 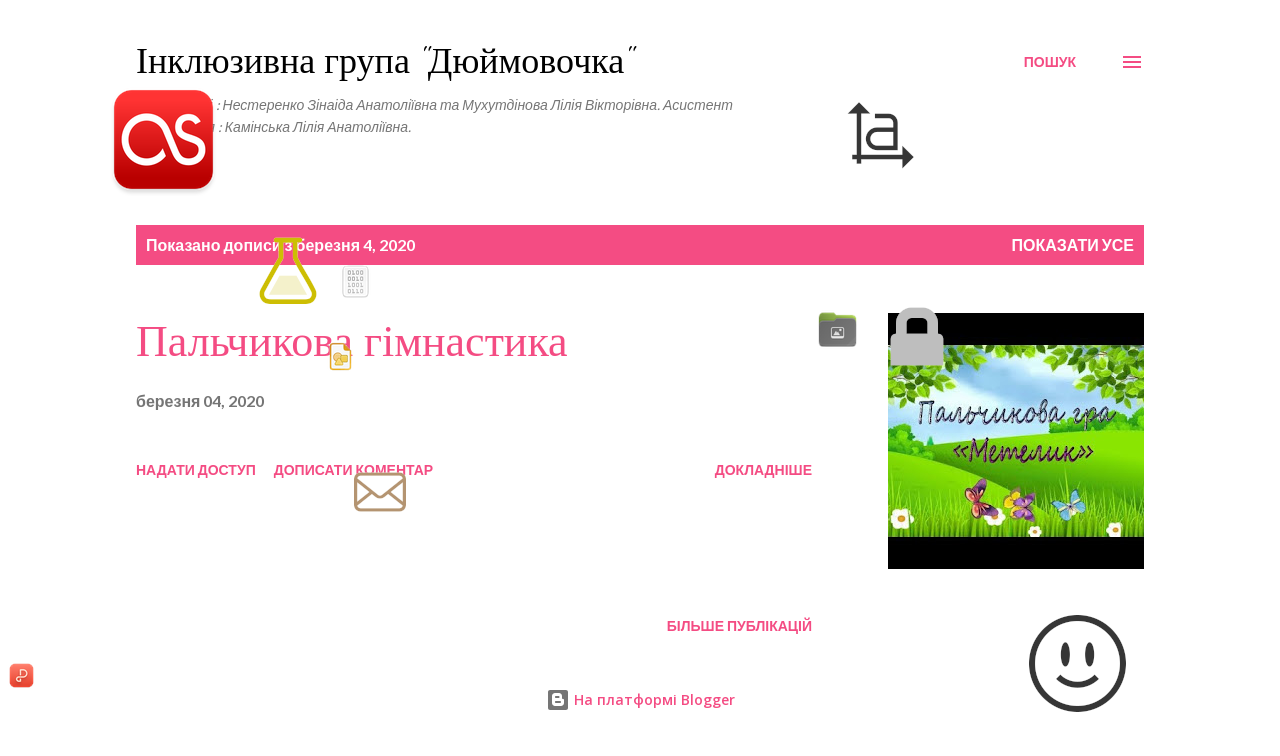 I want to click on libreoffice draw document file, so click(x=340, y=356).